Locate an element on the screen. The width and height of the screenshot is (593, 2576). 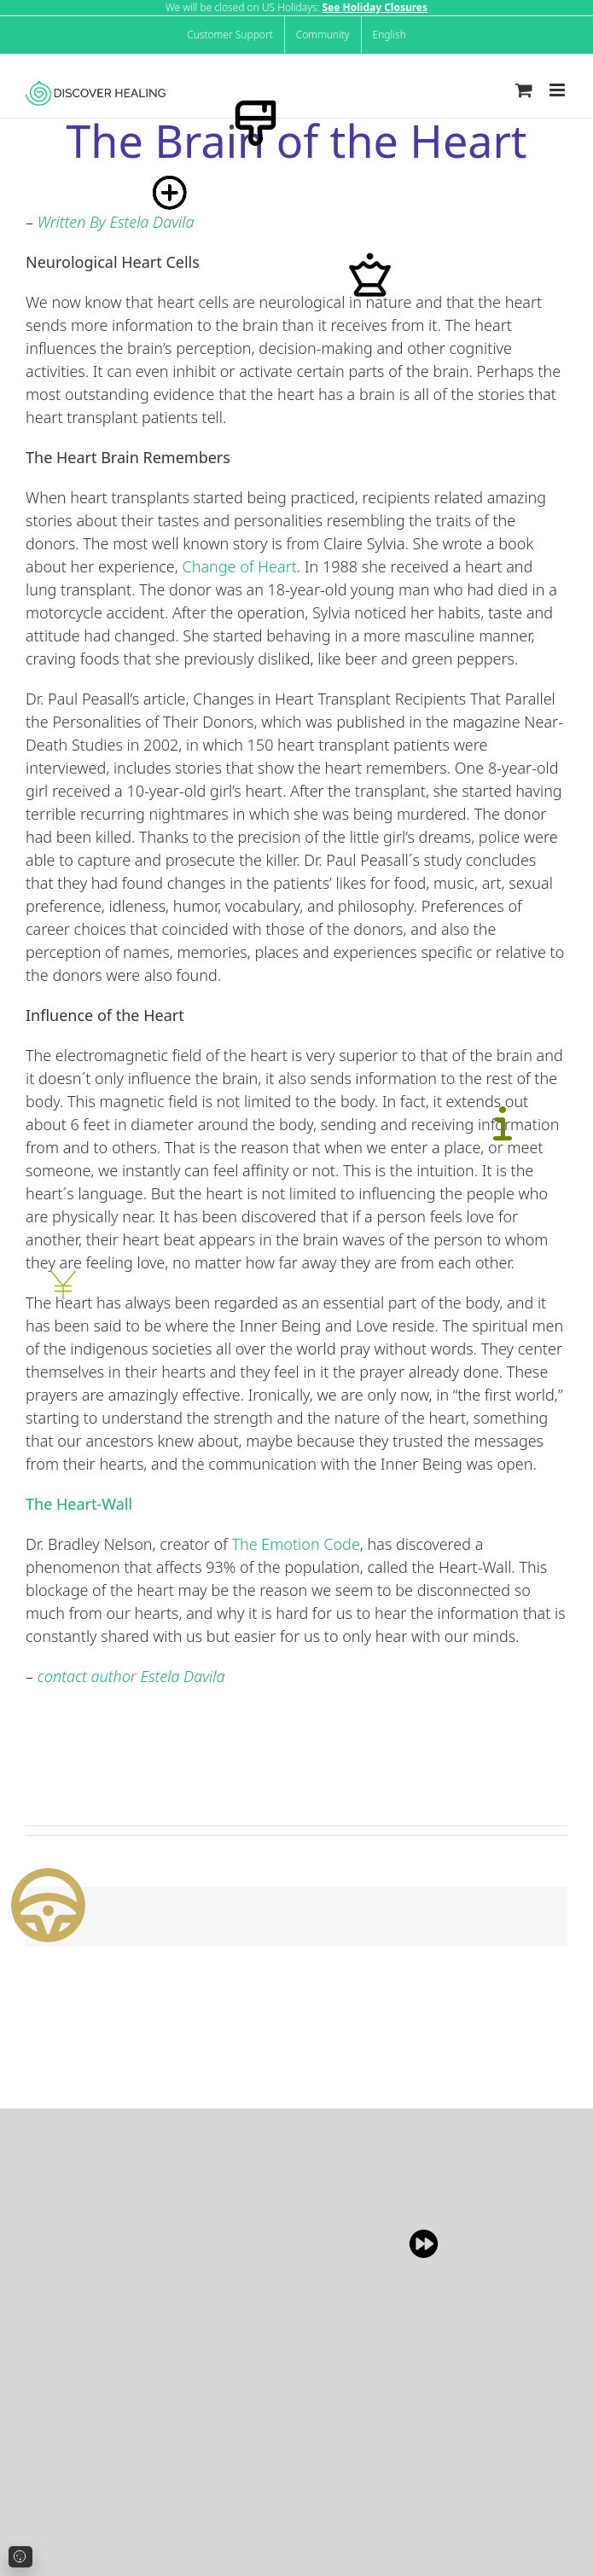
view more information or details is located at coordinates (503, 1123).